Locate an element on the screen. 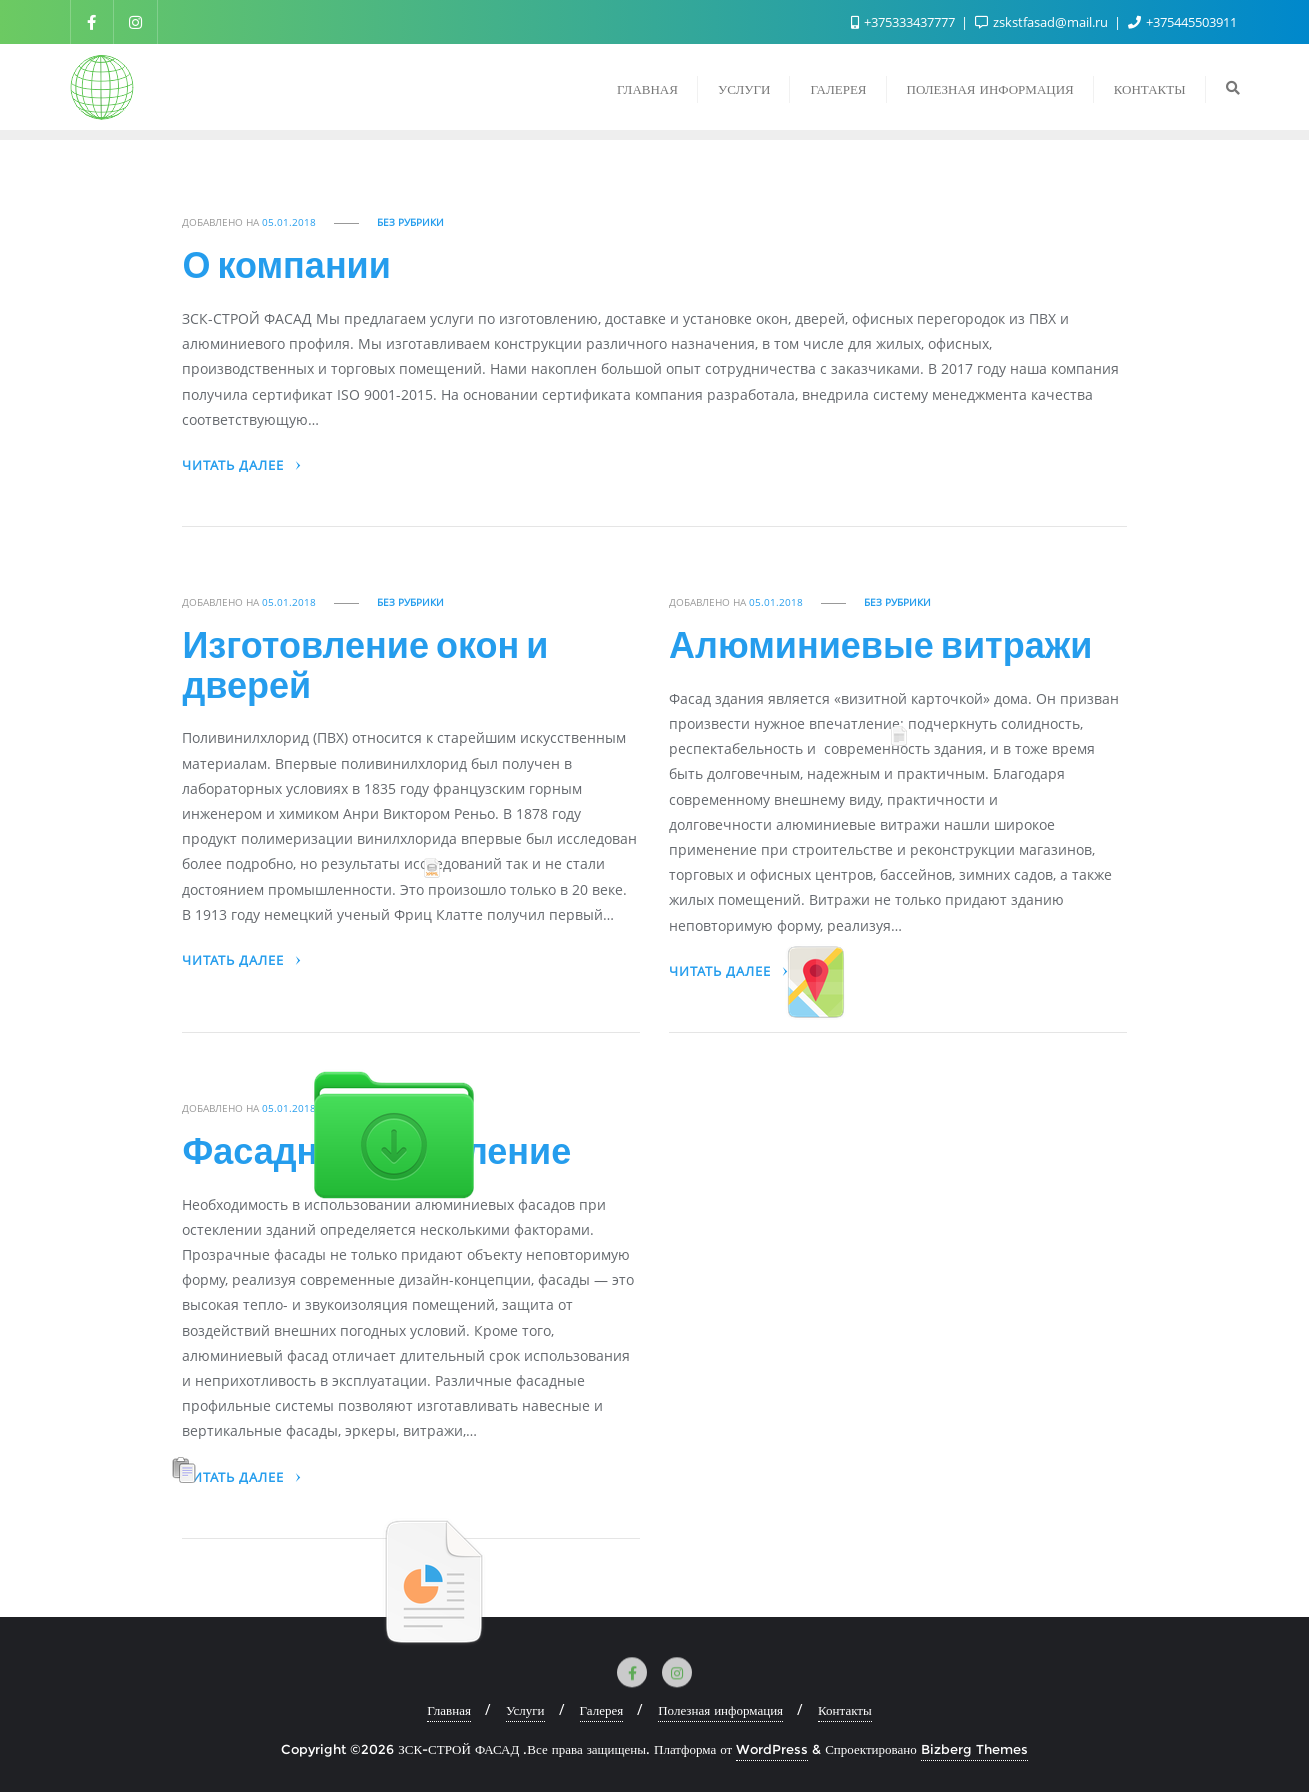 Image resolution: width=1309 pixels, height=1792 pixels. open a text file is located at coordinates (899, 736).